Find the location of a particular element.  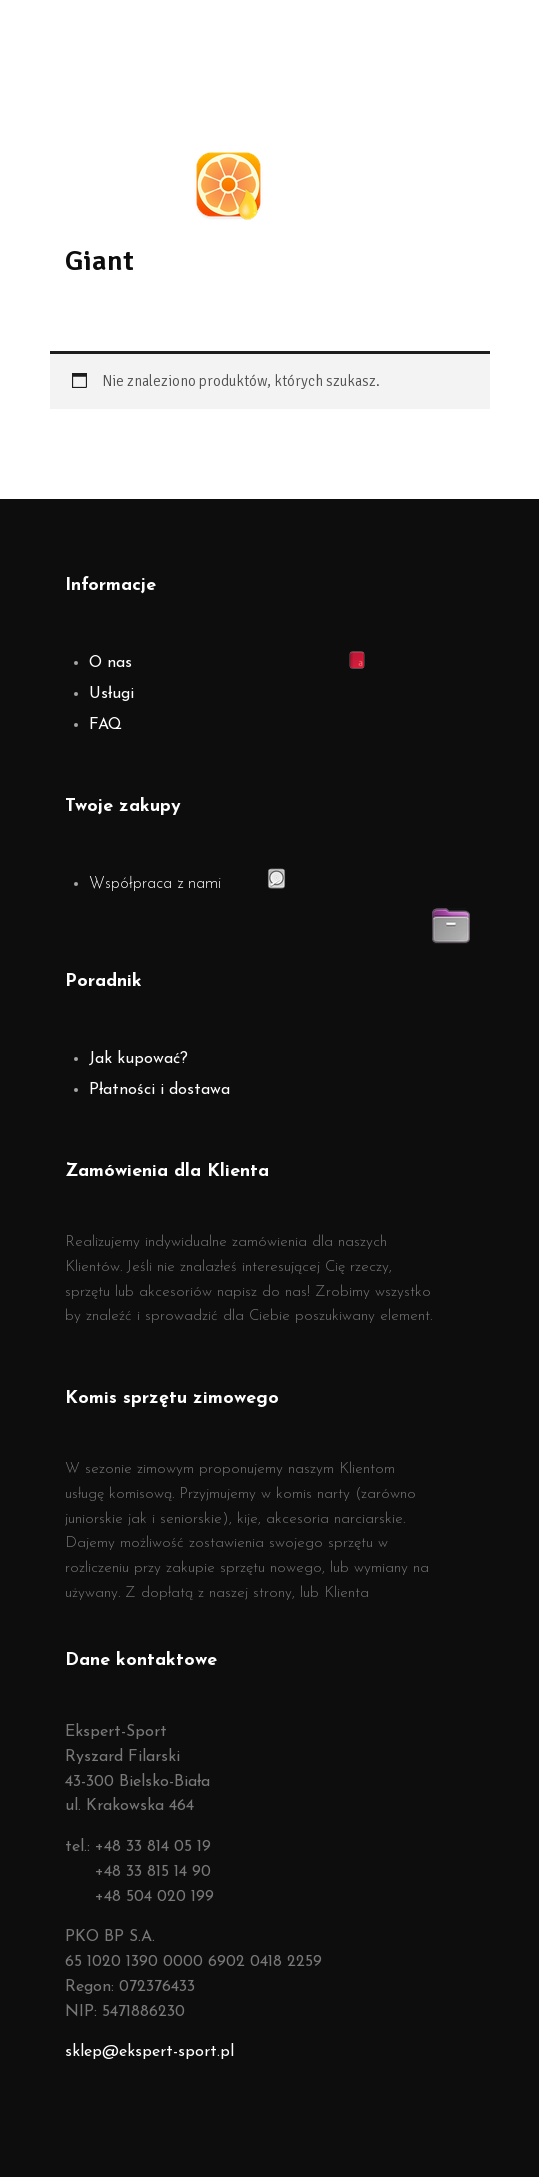

open sound juicer cd ripper app is located at coordinates (228, 184).